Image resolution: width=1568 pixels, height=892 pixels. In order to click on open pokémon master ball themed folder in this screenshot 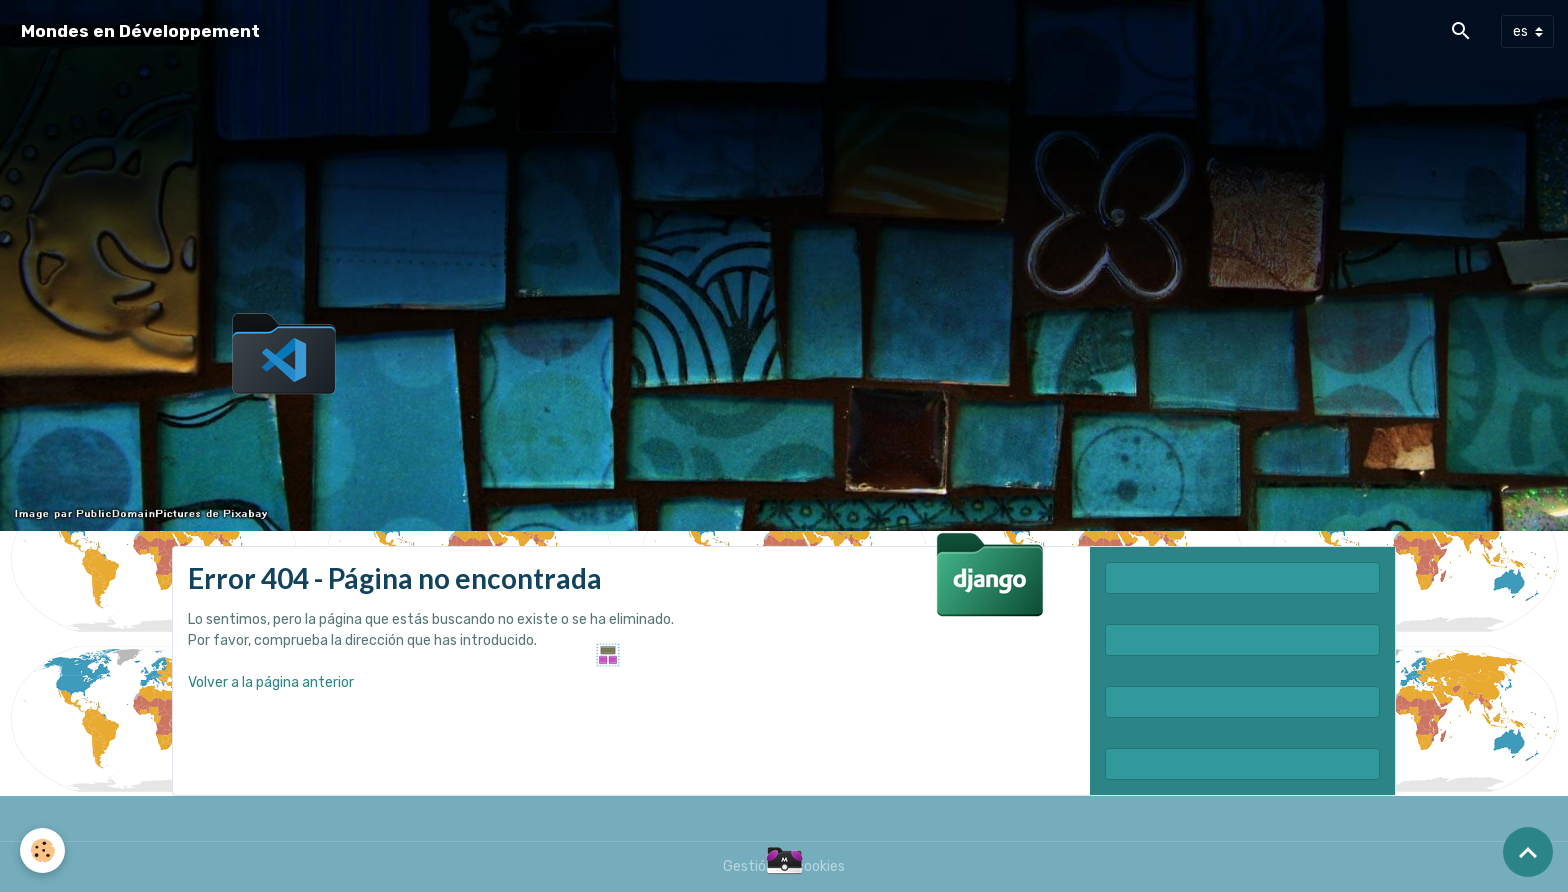, I will do `click(784, 861)`.